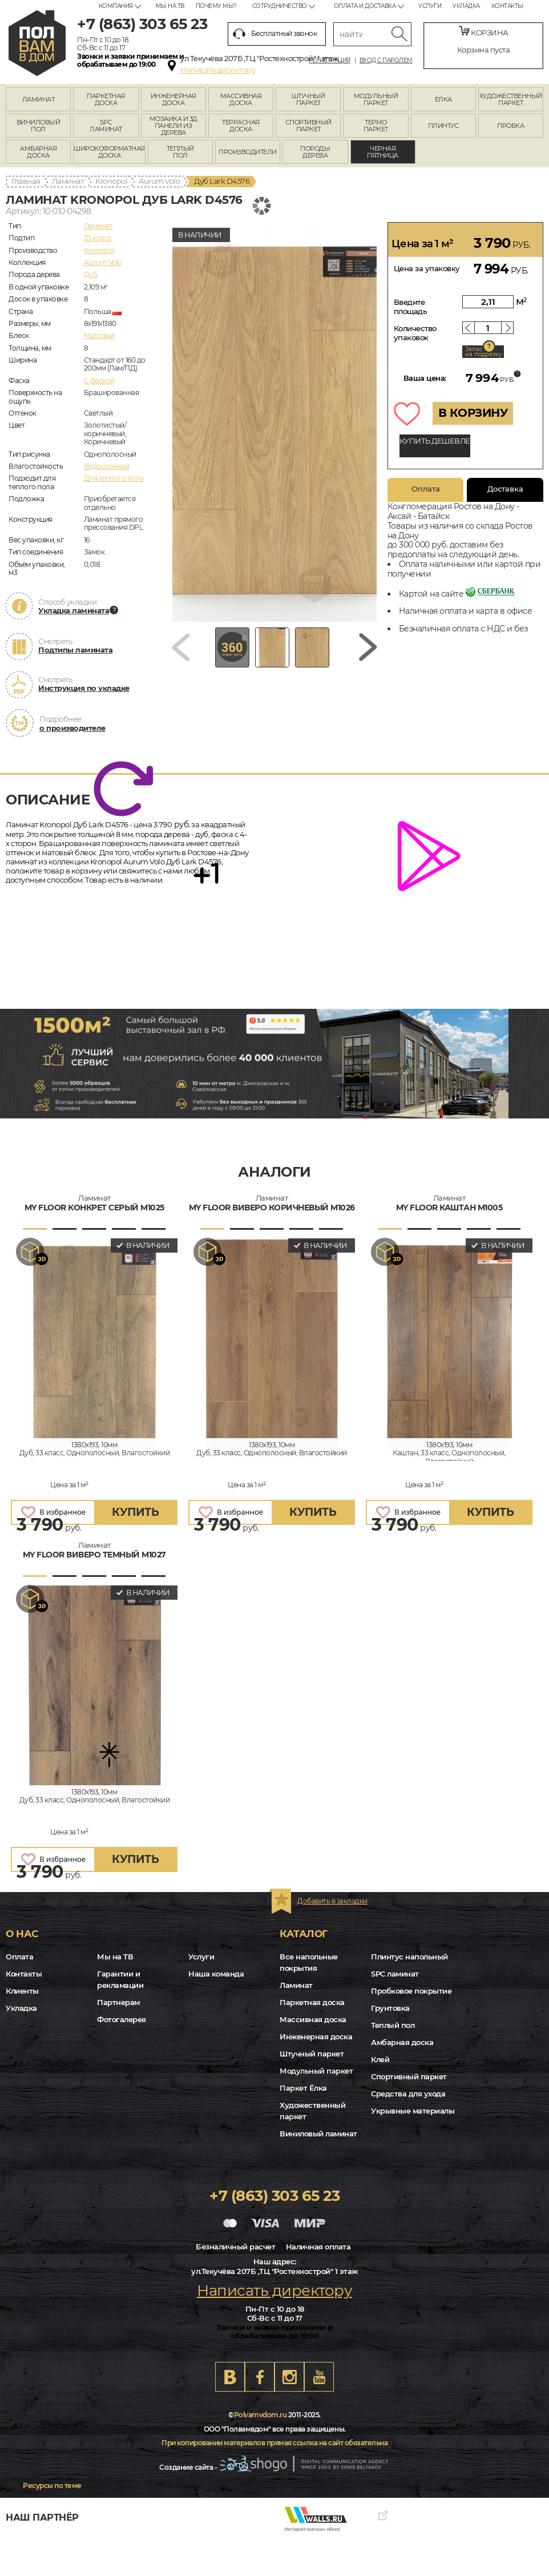  I want to click on link to linktree profile, so click(109, 1754).